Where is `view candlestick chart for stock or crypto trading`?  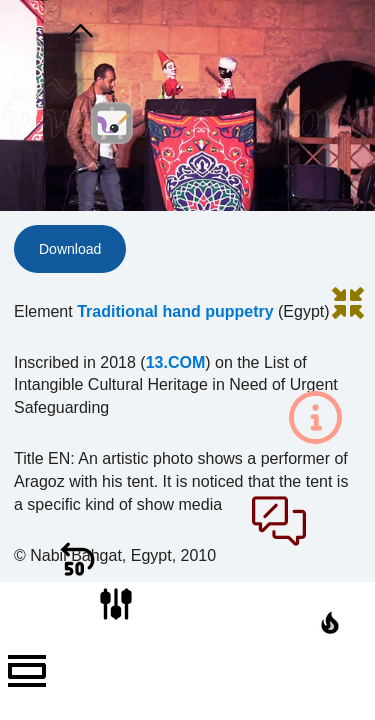
view candlestick chart for stock or crypto trading is located at coordinates (116, 604).